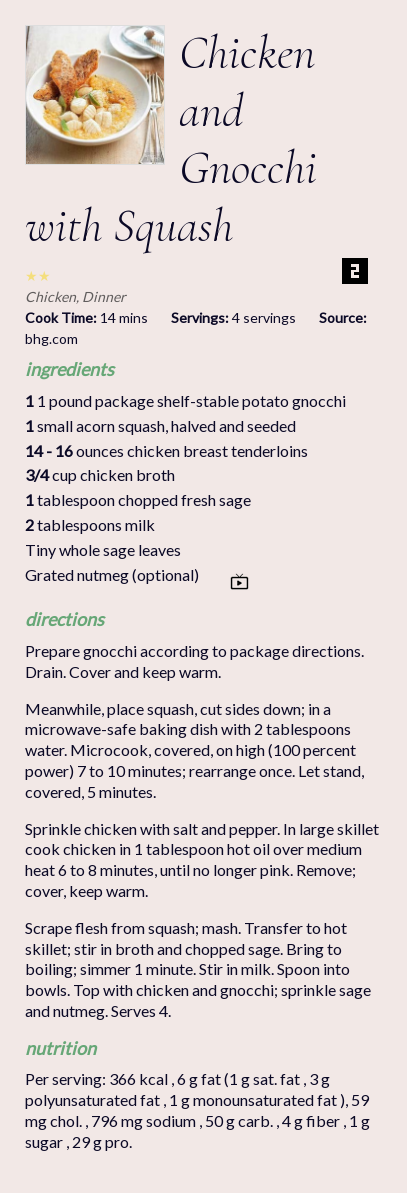 Image resolution: width=407 pixels, height=1193 pixels. I want to click on select option number two, so click(355, 271).